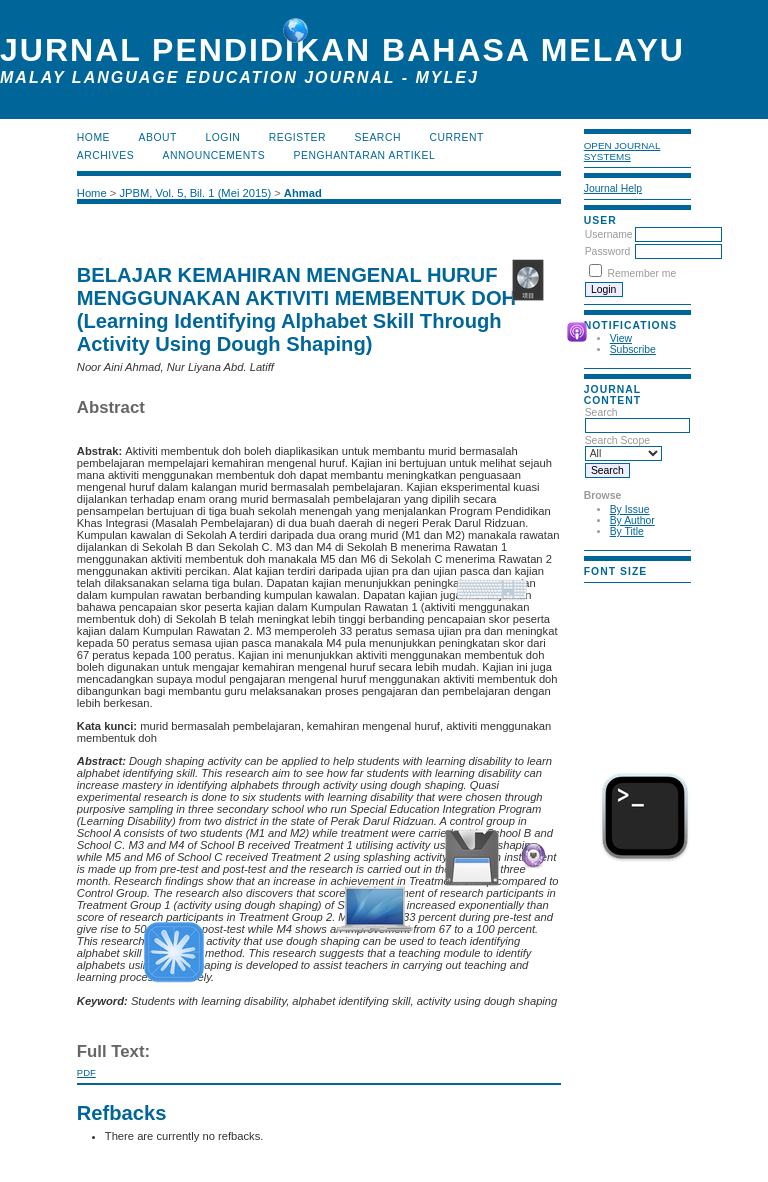  I want to click on represents a macbook pro device in system settings, so click(375, 908).